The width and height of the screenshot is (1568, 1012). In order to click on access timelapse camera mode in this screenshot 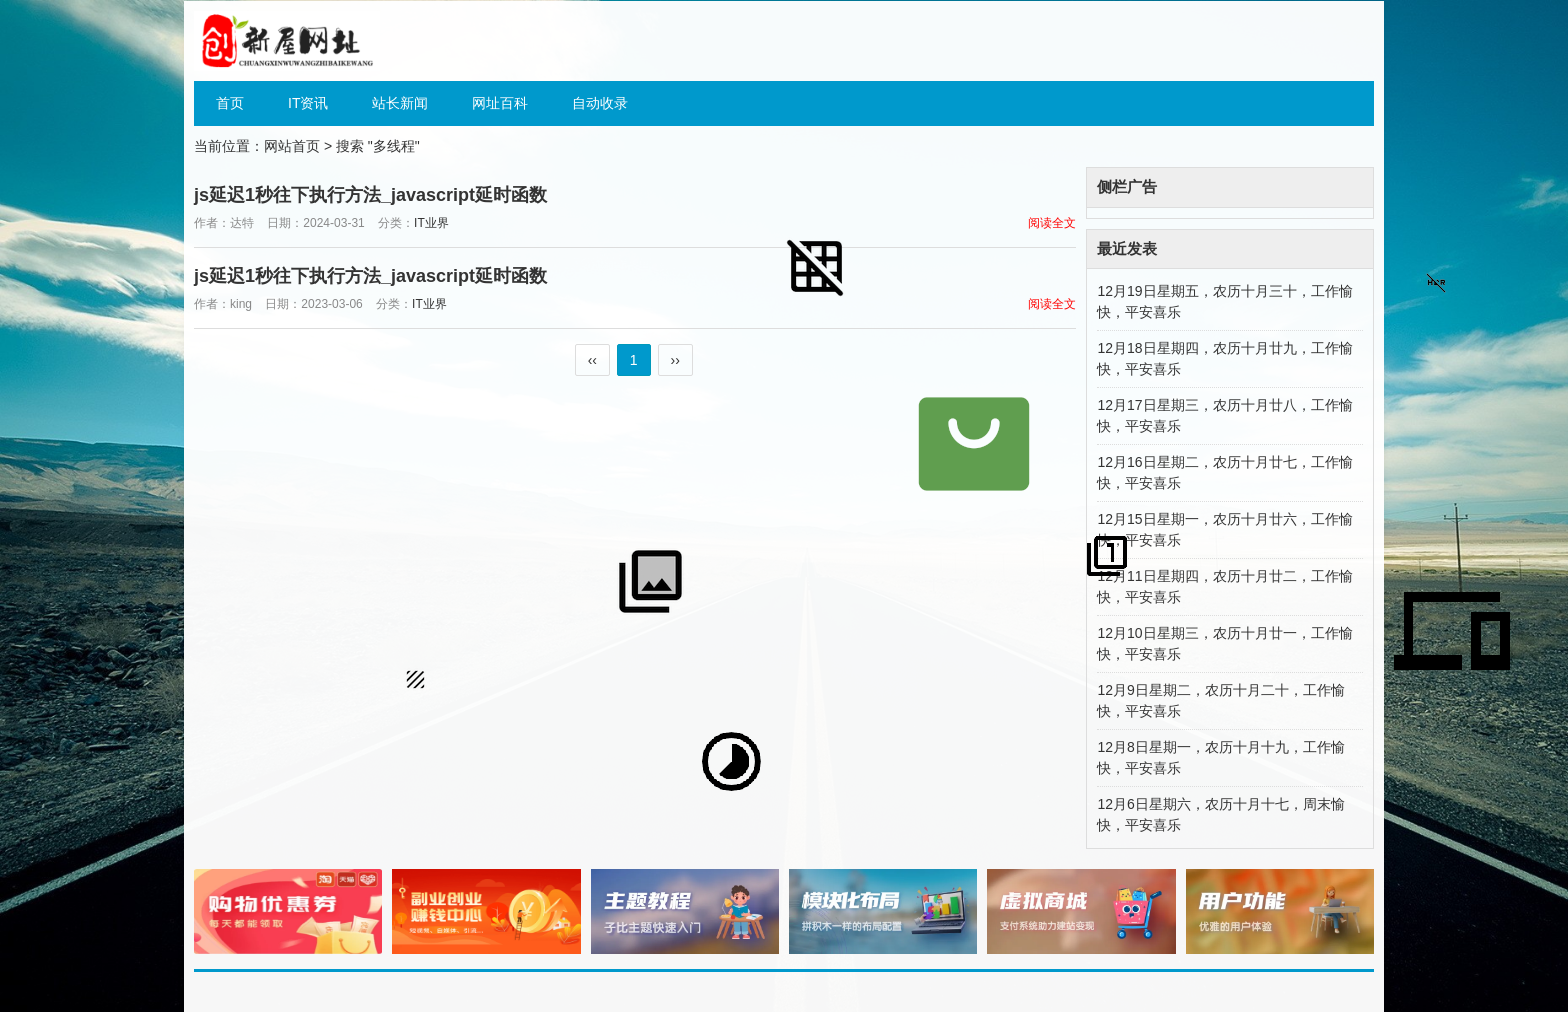, I will do `click(731, 761)`.